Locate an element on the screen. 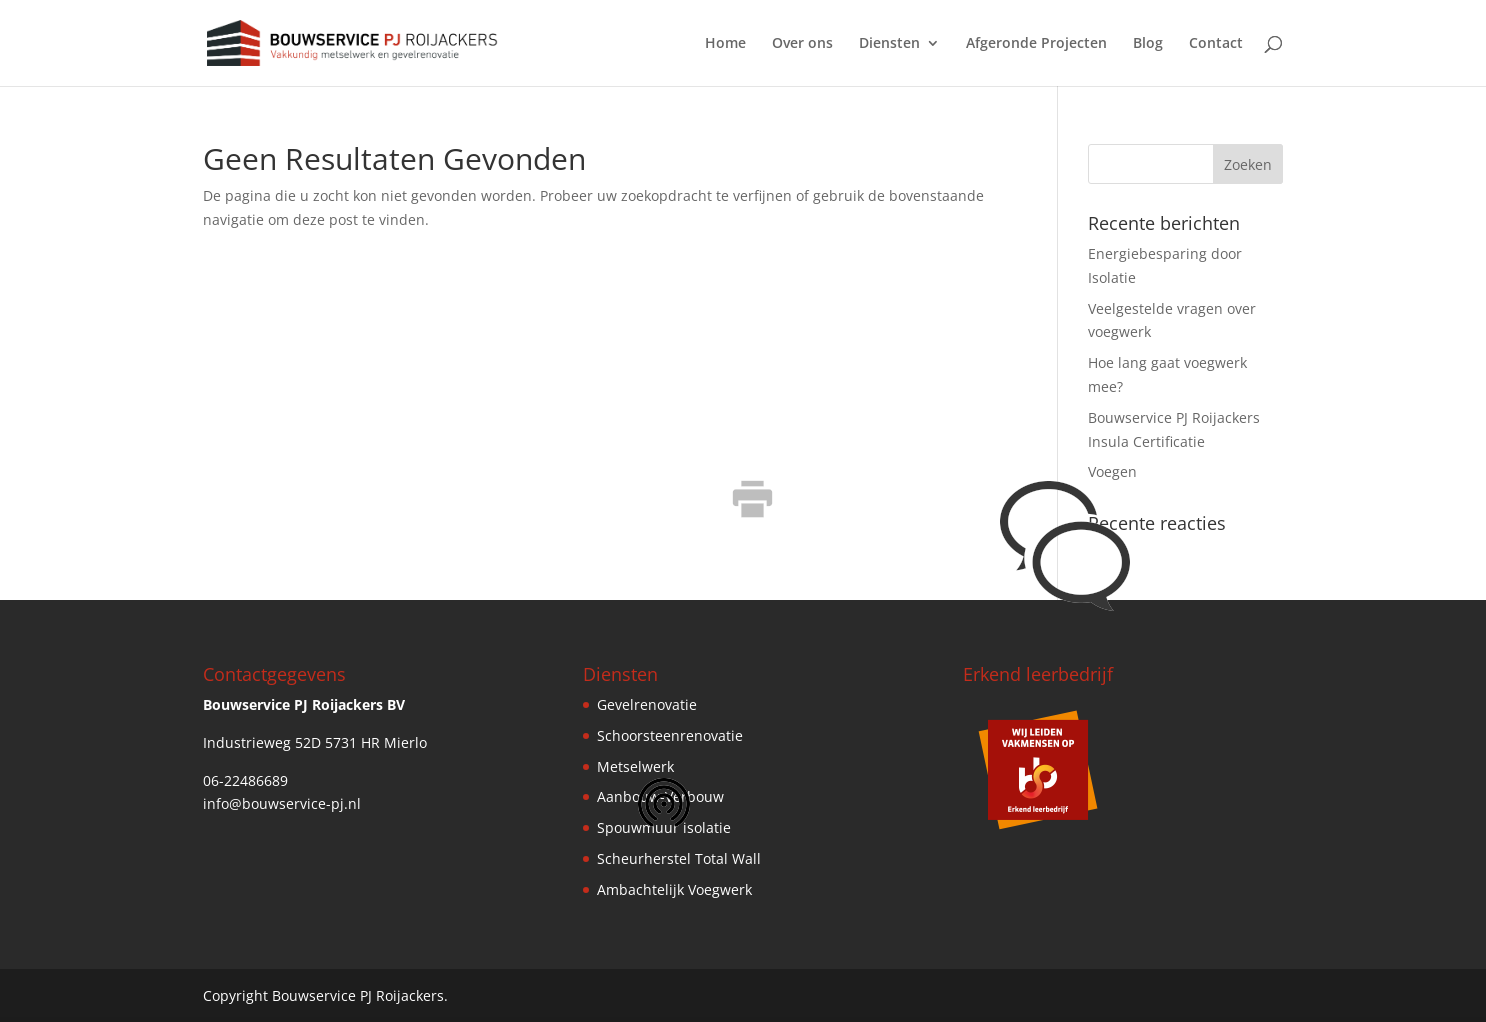 This screenshot has height=1022, width=1486. open messaging or chat application is located at coordinates (1065, 546).